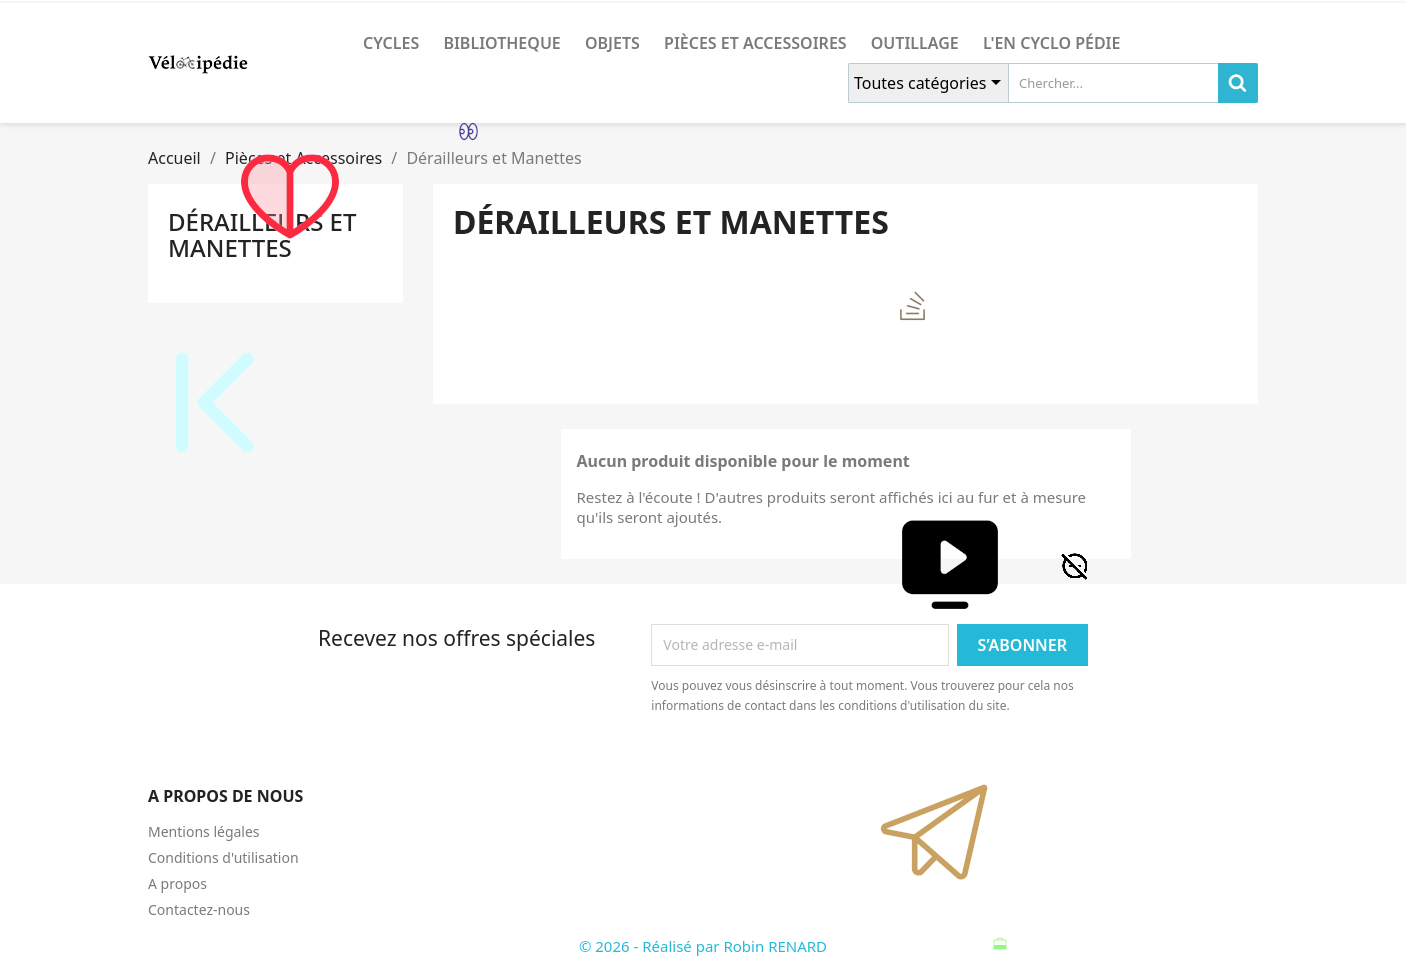 The height and width of the screenshot is (972, 1406). I want to click on indicates partial like or favorite status, so click(290, 193).